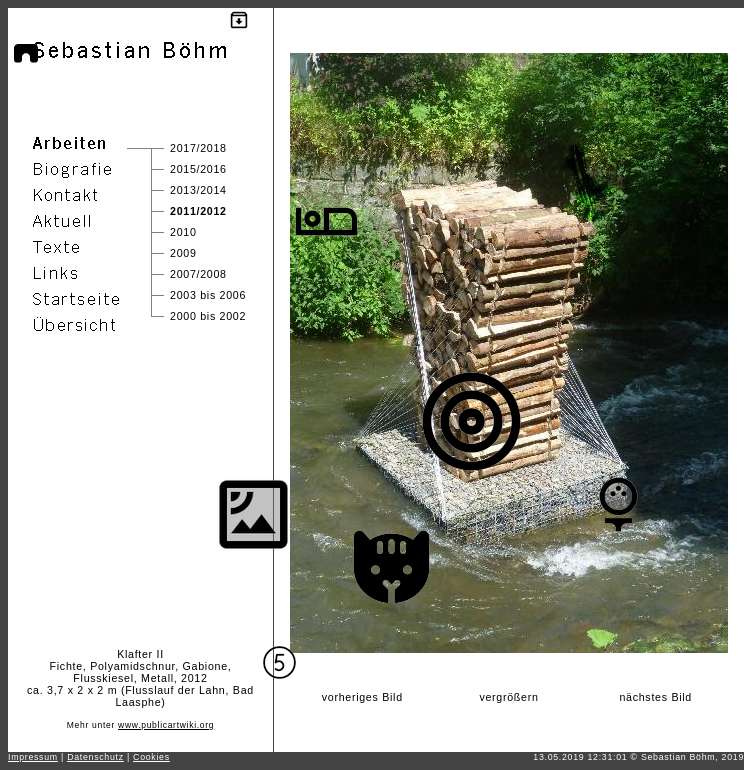 This screenshot has width=744, height=770. What do you see at coordinates (618, 504) in the screenshot?
I see `access golf sports content or scores` at bounding box center [618, 504].